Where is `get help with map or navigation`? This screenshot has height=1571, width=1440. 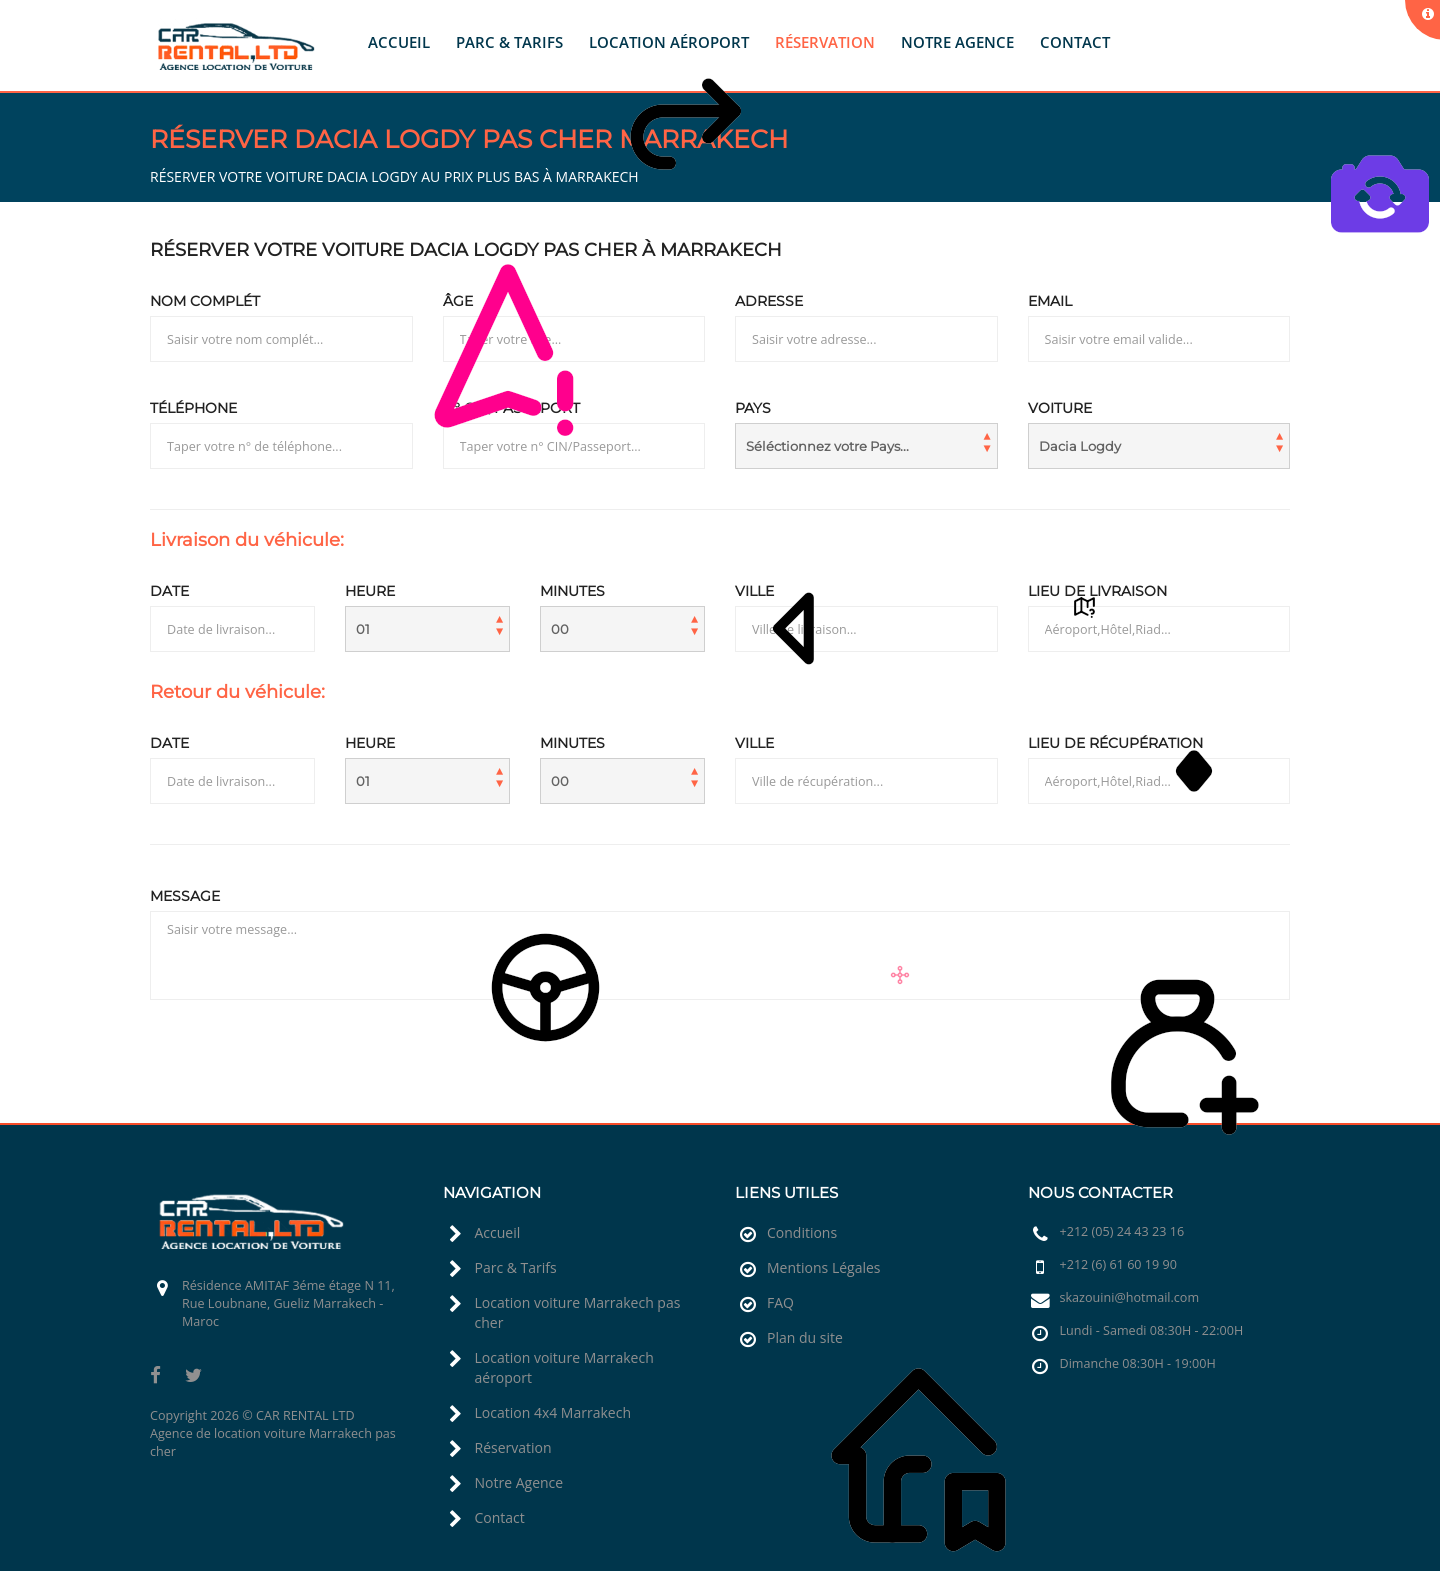 get help with map or navigation is located at coordinates (1084, 606).